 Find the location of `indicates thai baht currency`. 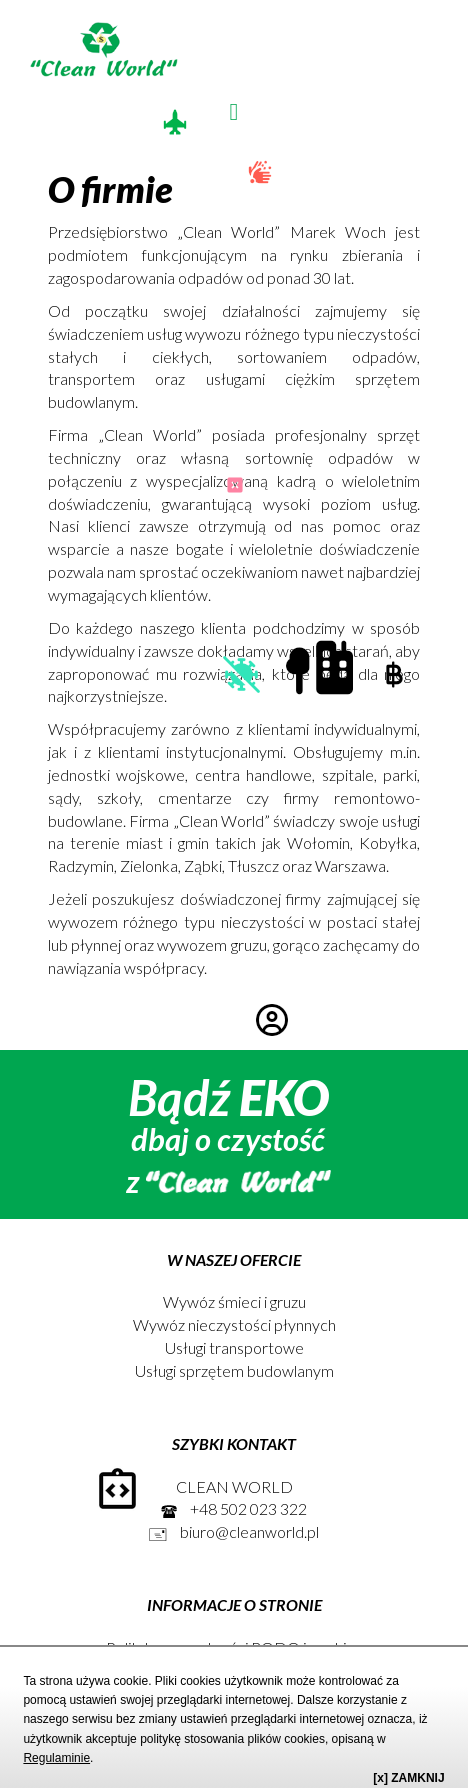

indicates thai baht currency is located at coordinates (394, 674).